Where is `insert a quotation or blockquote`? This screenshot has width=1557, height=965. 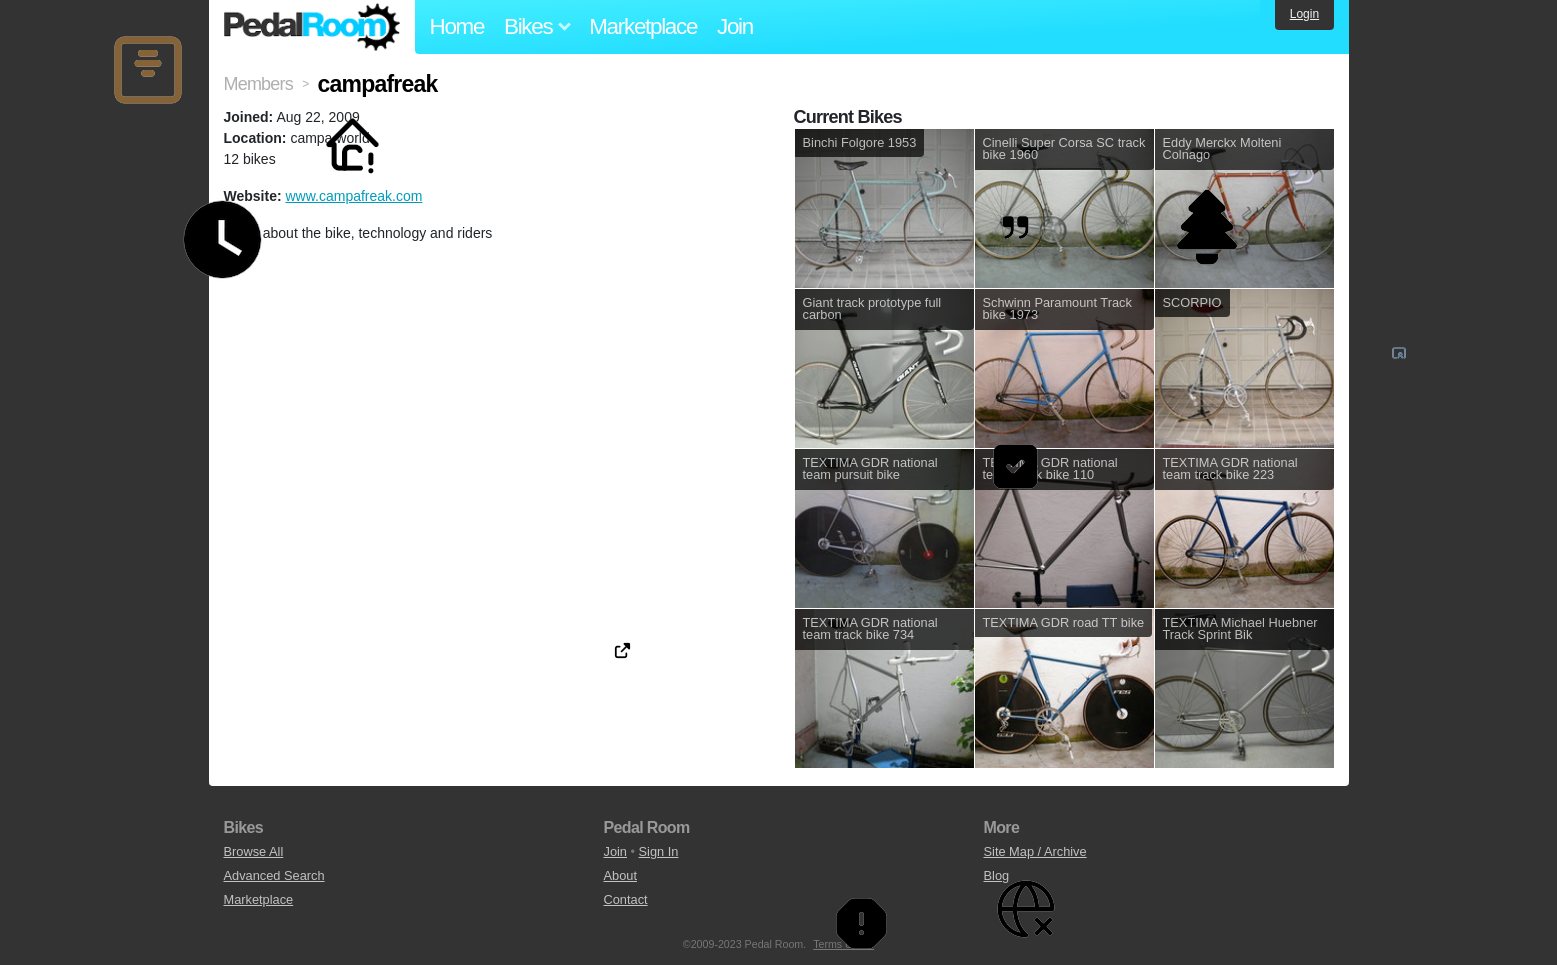
insert a quotation or blockquote is located at coordinates (1015, 227).